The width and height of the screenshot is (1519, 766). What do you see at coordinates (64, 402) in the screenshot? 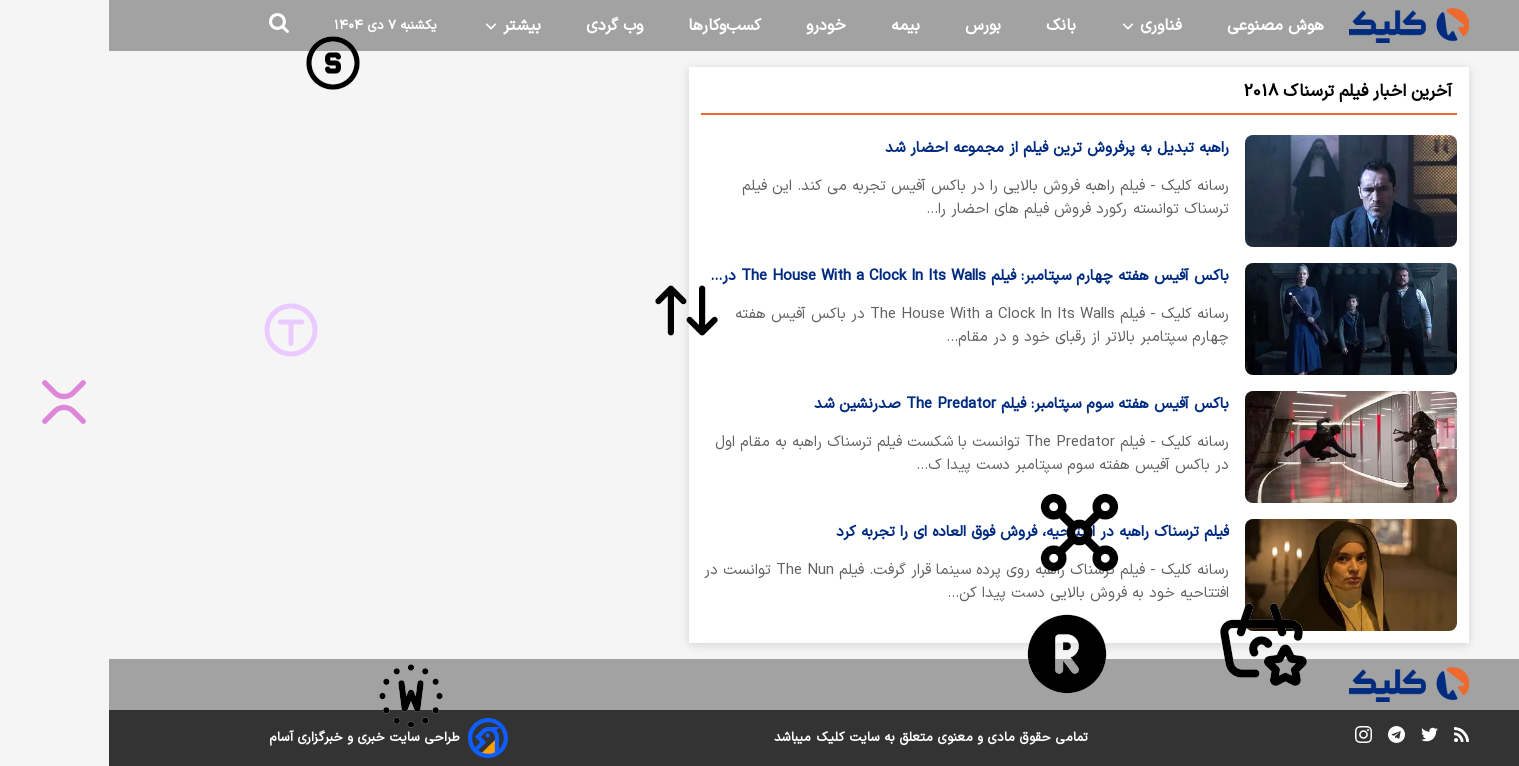
I see `XRP cryptocurrency symbol` at bounding box center [64, 402].